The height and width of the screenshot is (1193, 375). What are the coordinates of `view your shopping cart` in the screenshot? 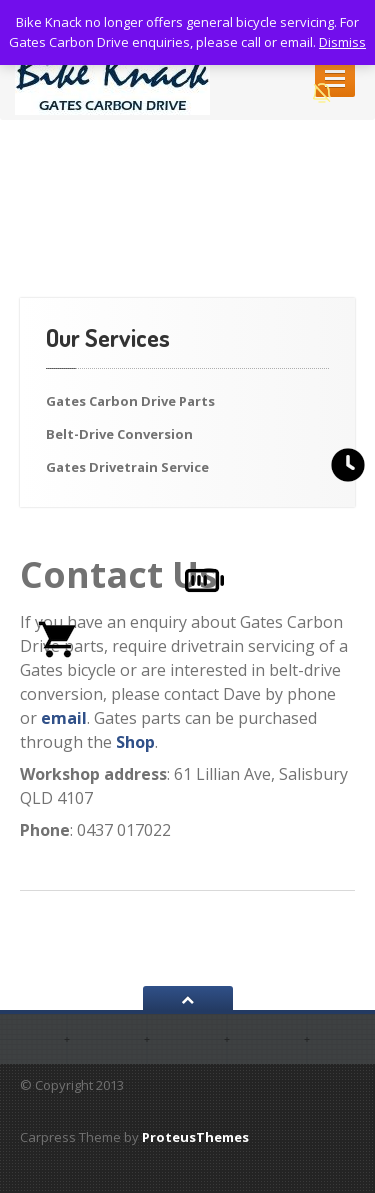 It's located at (58, 639).